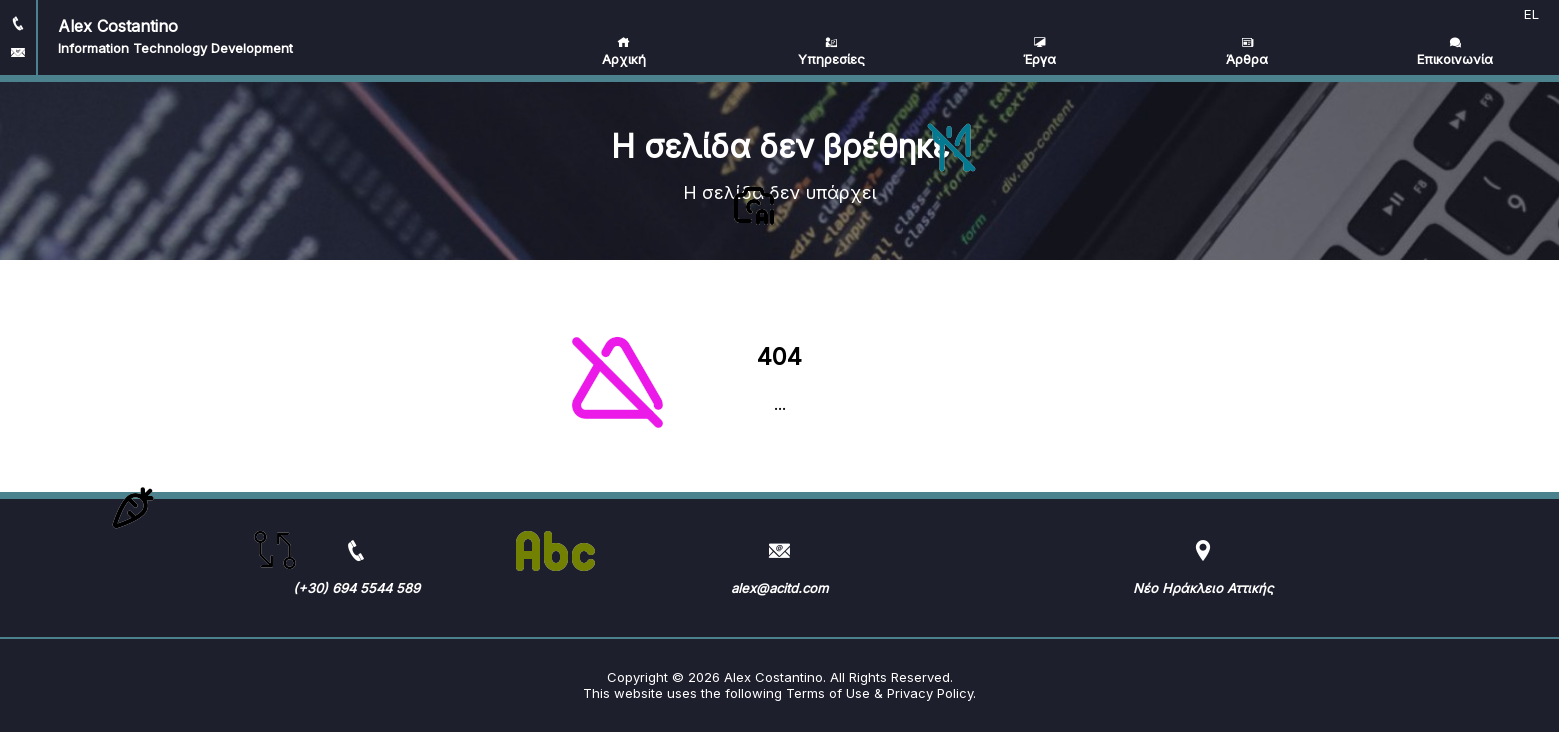 This screenshot has width=1559, height=732. What do you see at coordinates (556, 551) in the screenshot?
I see `access text formatting options` at bounding box center [556, 551].